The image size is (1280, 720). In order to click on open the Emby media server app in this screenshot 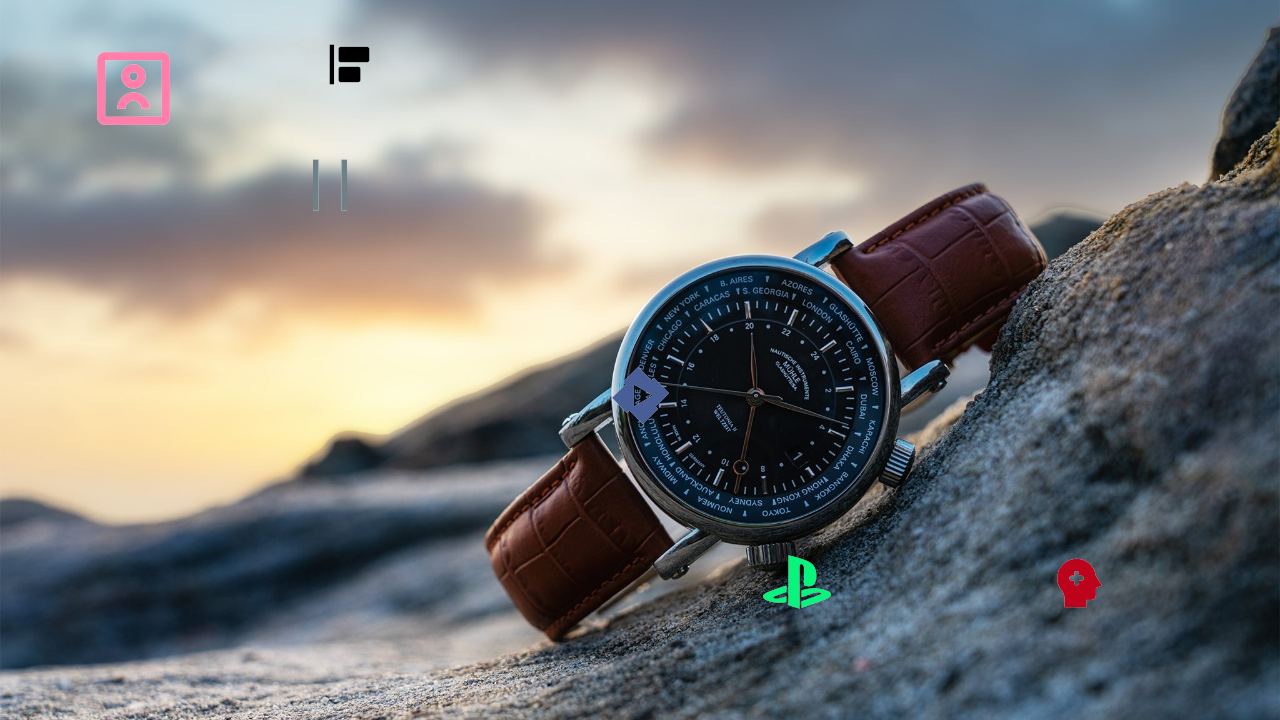, I will do `click(640, 395)`.